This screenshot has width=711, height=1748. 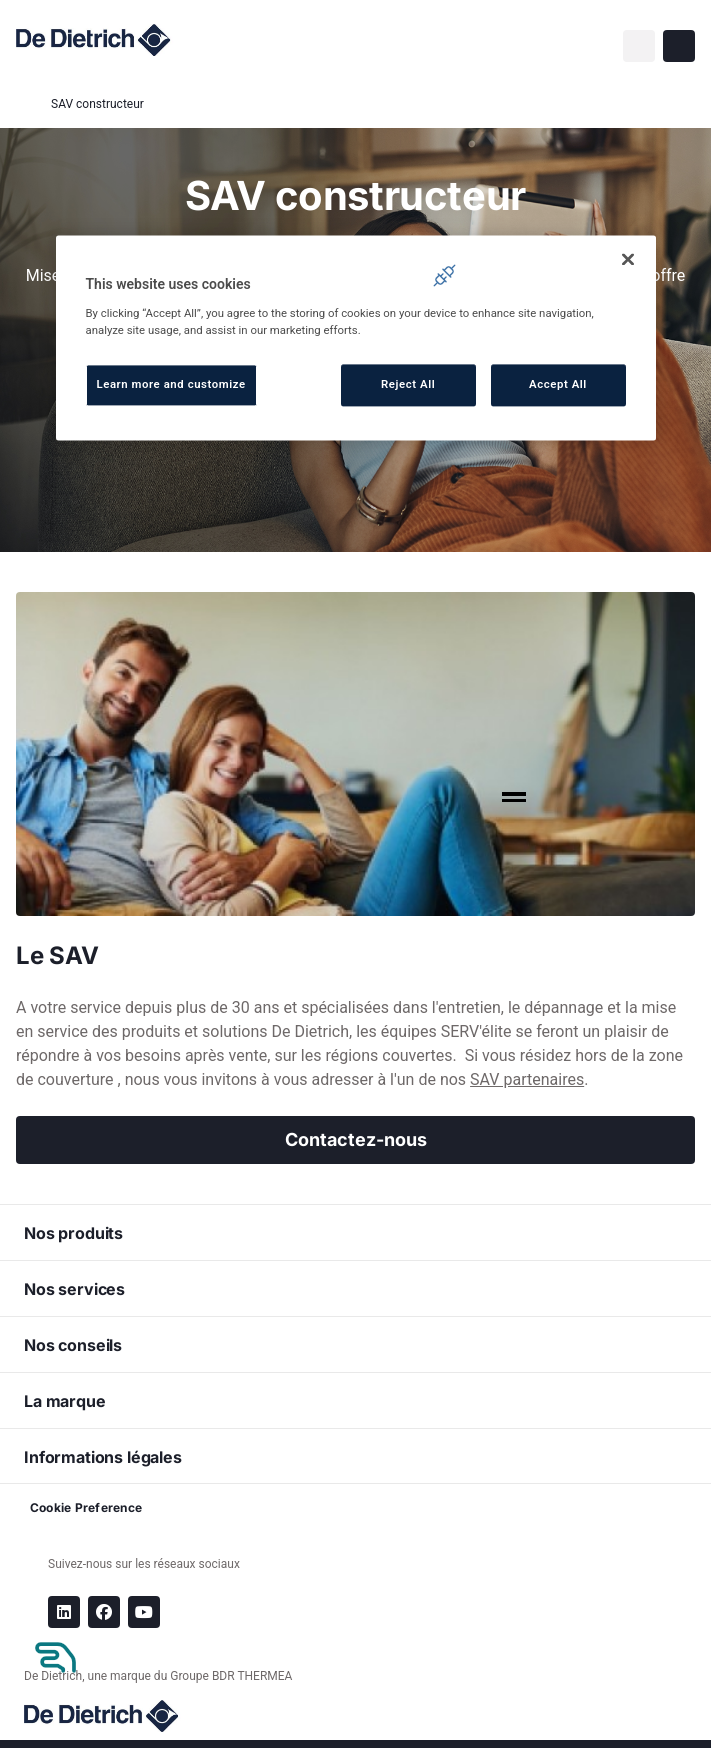 What do you see at coordinates (55, 1657) in the screenshot?
I see `lizard gesture in rock-paper-scissors-lizard-spock game` at bounding box center [55, 1657].